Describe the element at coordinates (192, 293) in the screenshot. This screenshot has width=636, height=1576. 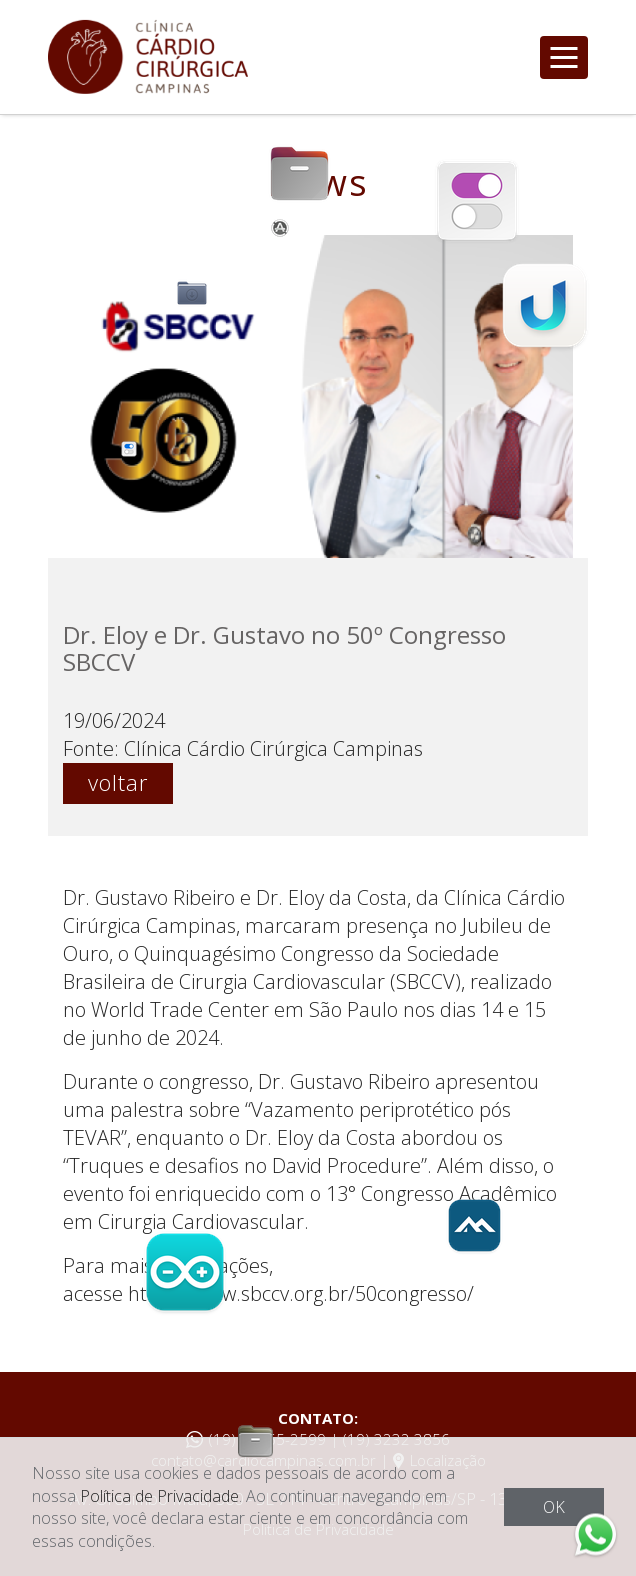
I see `access your downloads folder` at that location.